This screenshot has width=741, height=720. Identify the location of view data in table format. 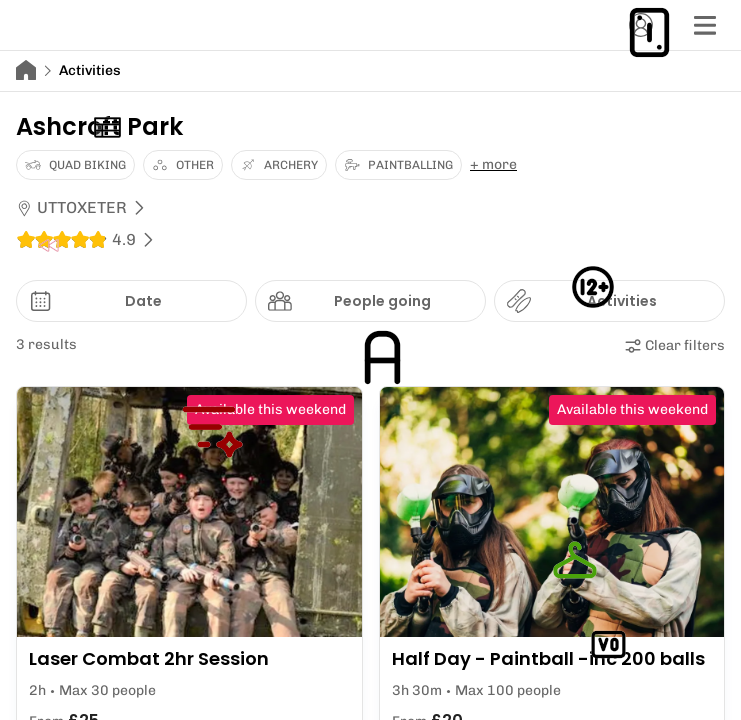
(107, 127).